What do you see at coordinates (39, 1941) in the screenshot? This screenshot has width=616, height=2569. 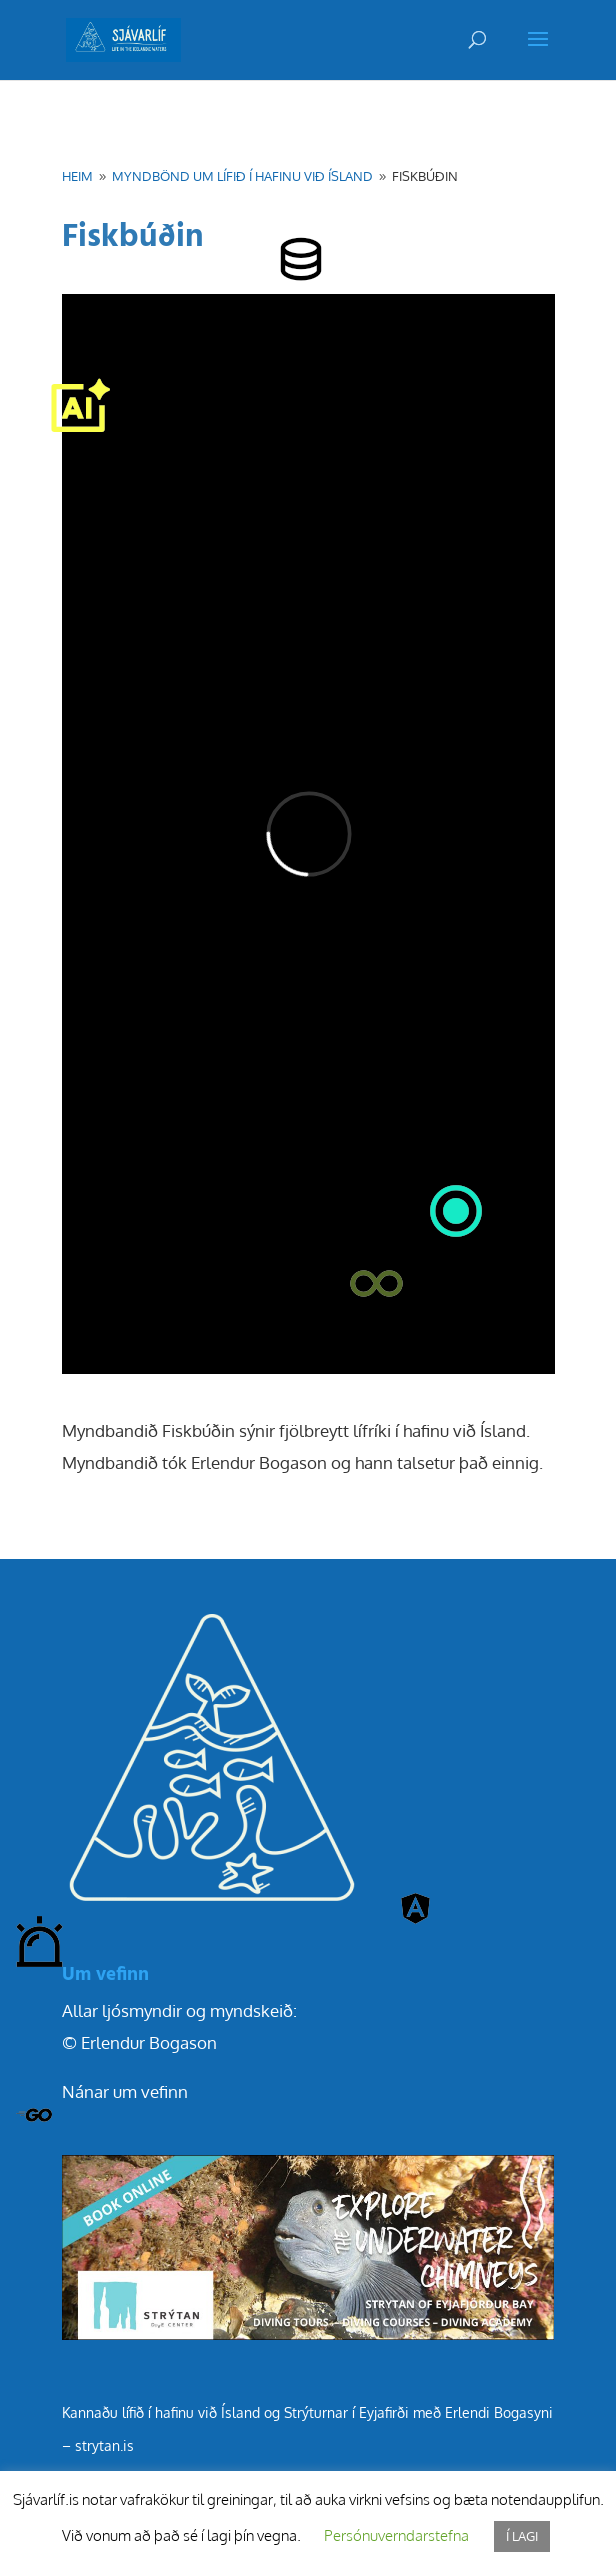 I see `indicates a system warning or alert` at bounding box center [39, 1941].